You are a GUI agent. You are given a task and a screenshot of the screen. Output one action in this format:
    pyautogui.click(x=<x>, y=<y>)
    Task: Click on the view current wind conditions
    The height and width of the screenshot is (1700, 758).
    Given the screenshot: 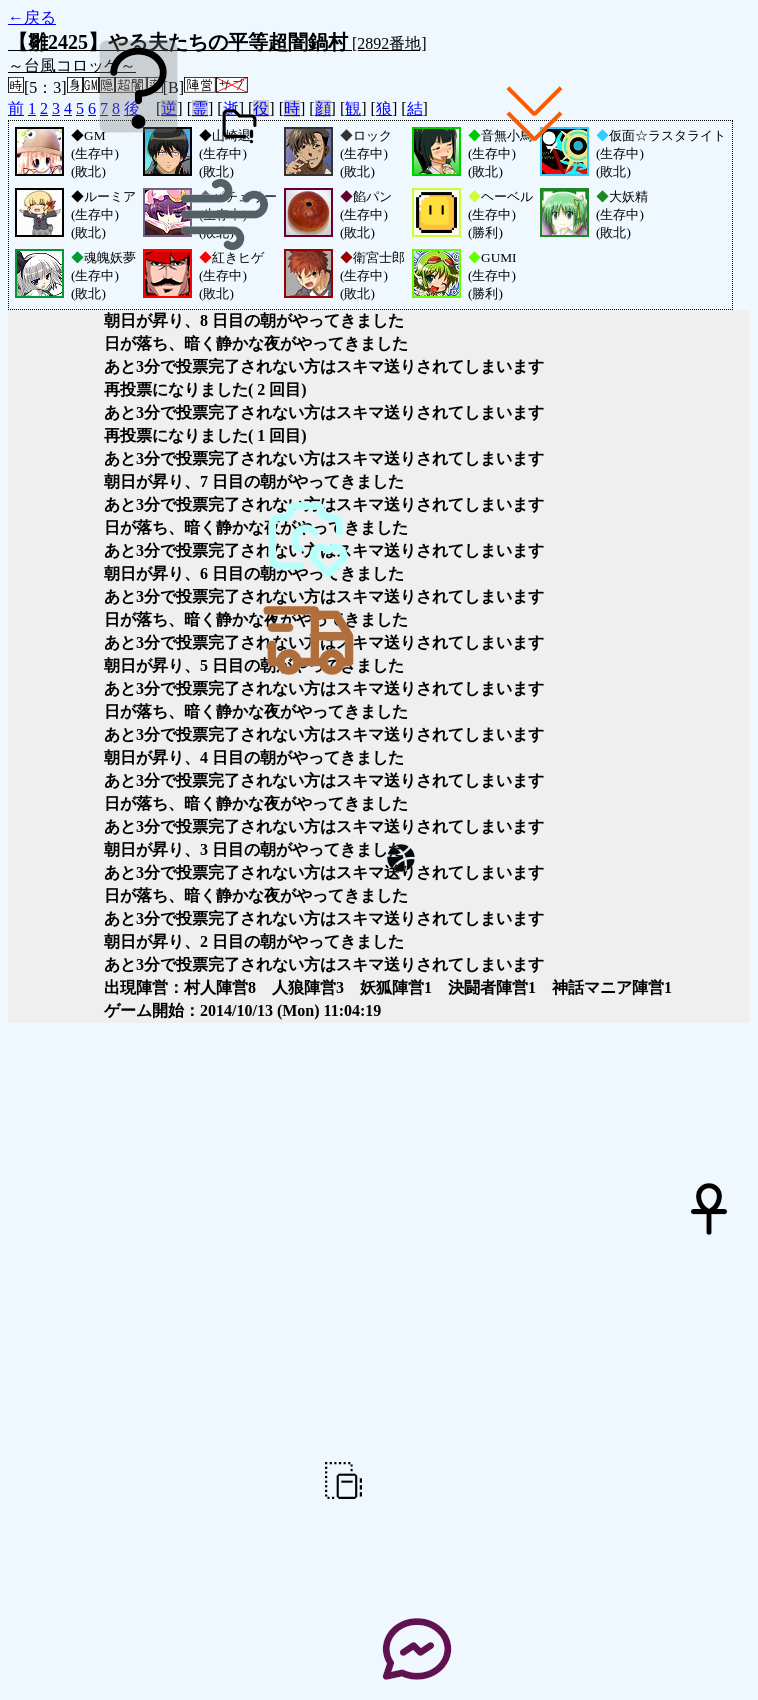 What is the action you would take?
    pyautogui.click(x=224, y=214)
    